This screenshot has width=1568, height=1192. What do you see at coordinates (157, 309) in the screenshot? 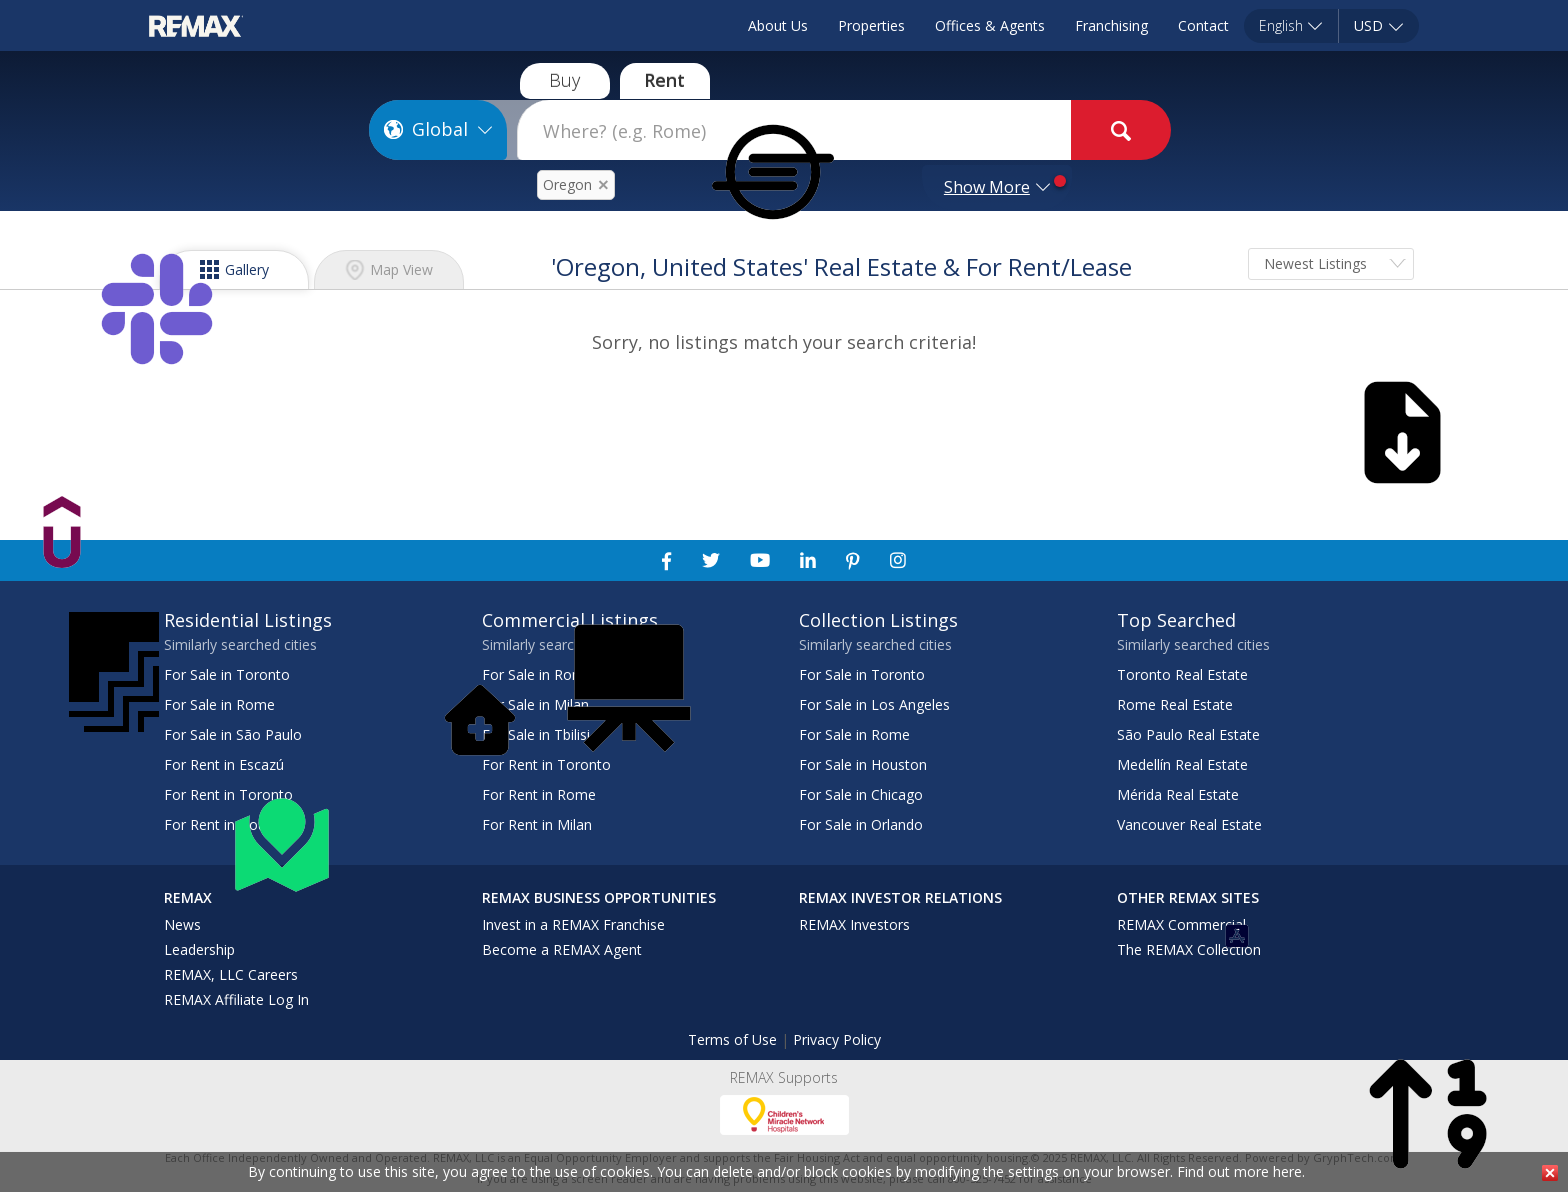
I see `open slack workspace` at bounding box center [157, 309].